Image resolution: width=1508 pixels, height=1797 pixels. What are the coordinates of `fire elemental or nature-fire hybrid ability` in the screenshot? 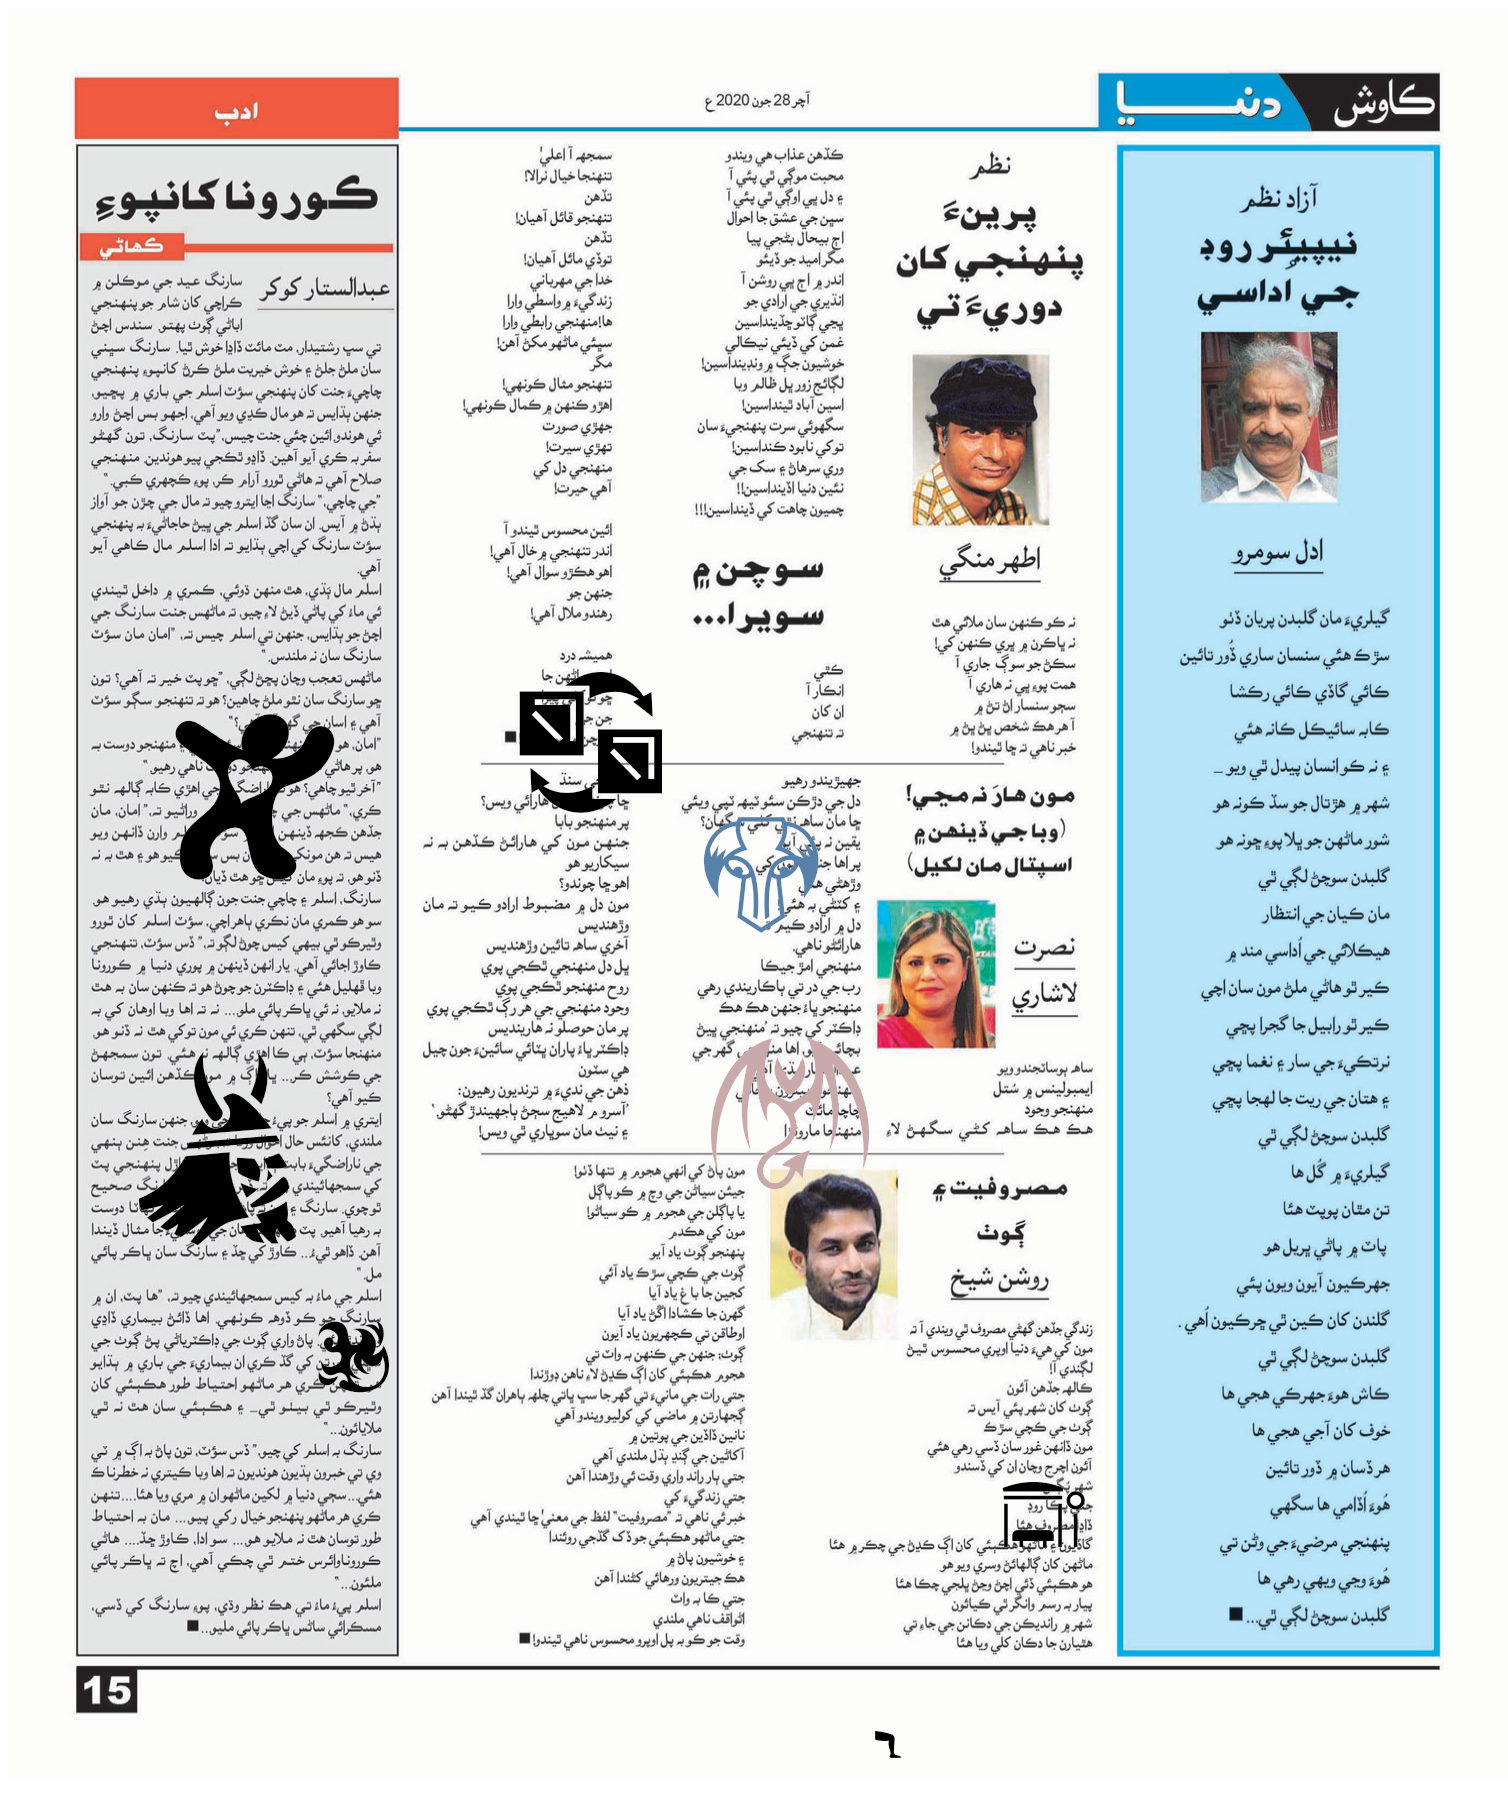 It's located at (353, 1356).